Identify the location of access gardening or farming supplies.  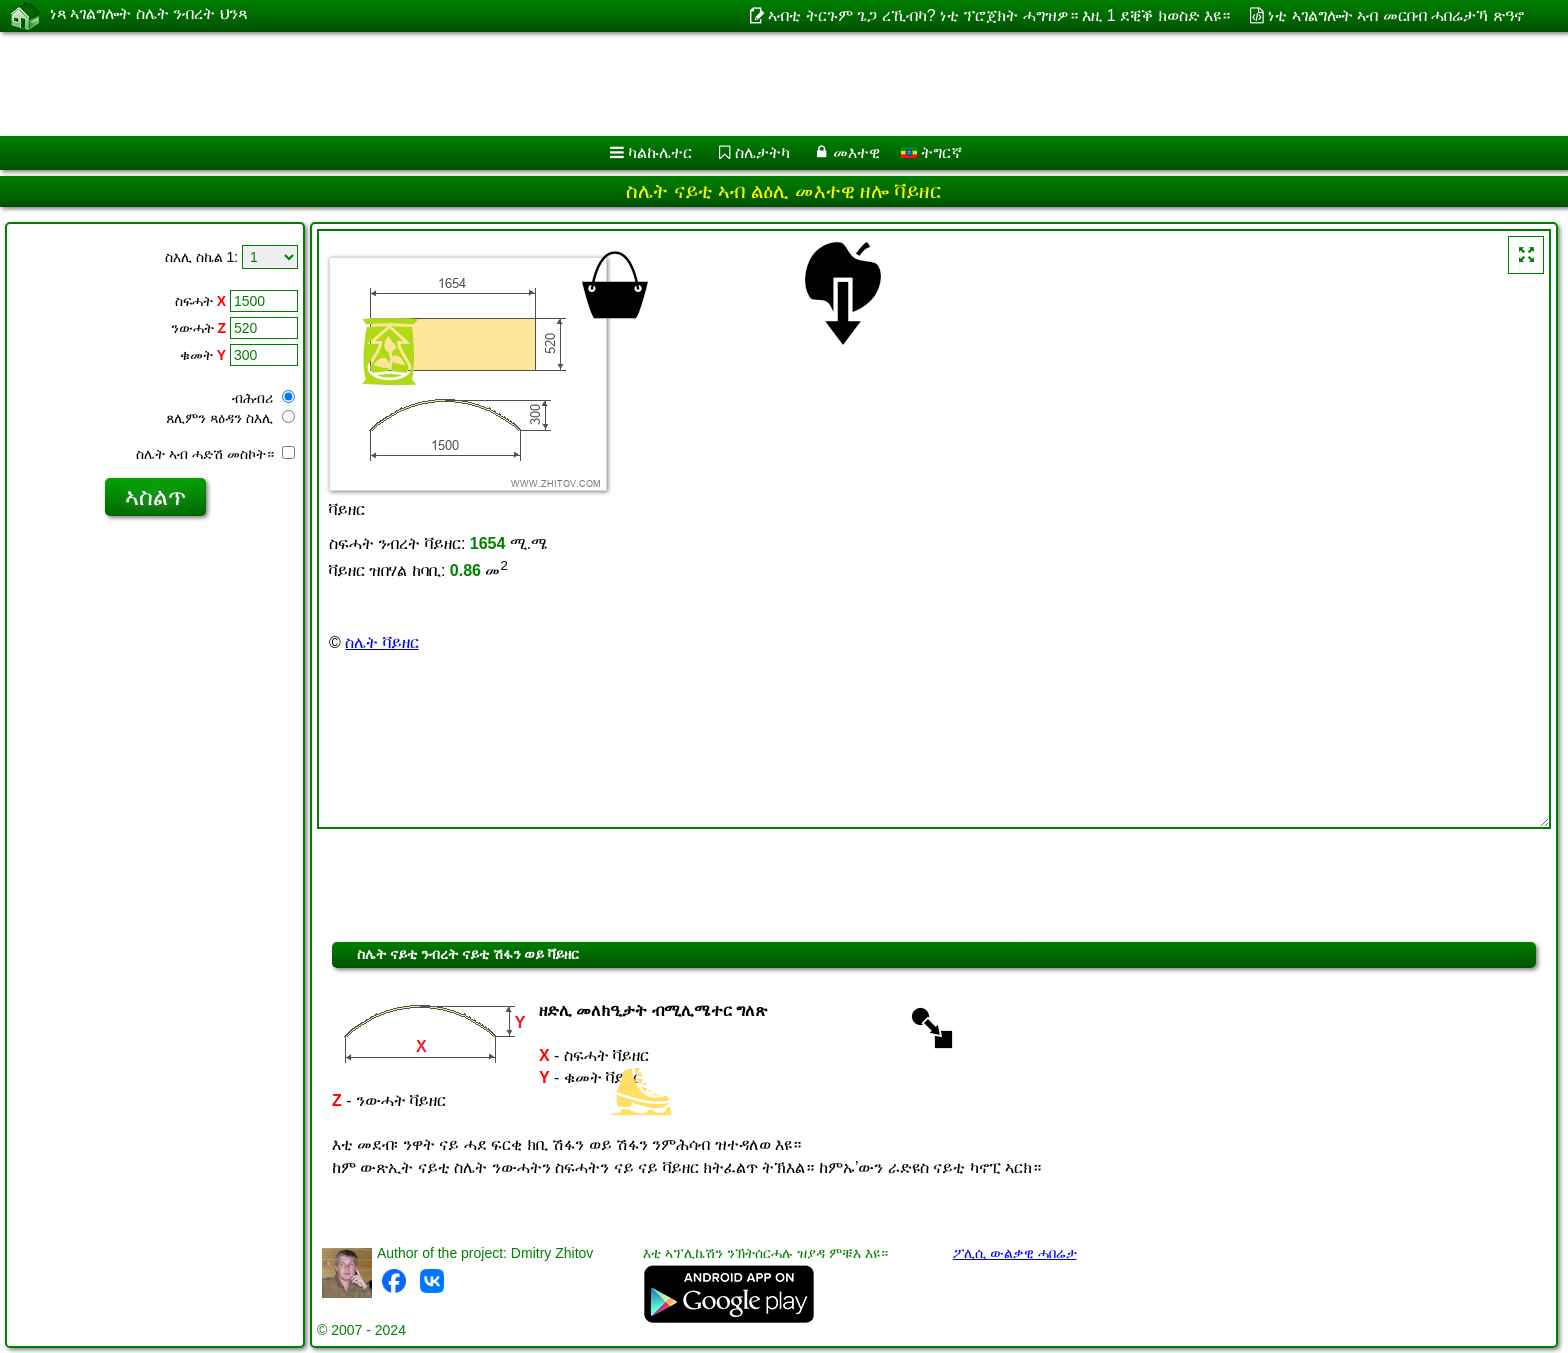
(389, 351).